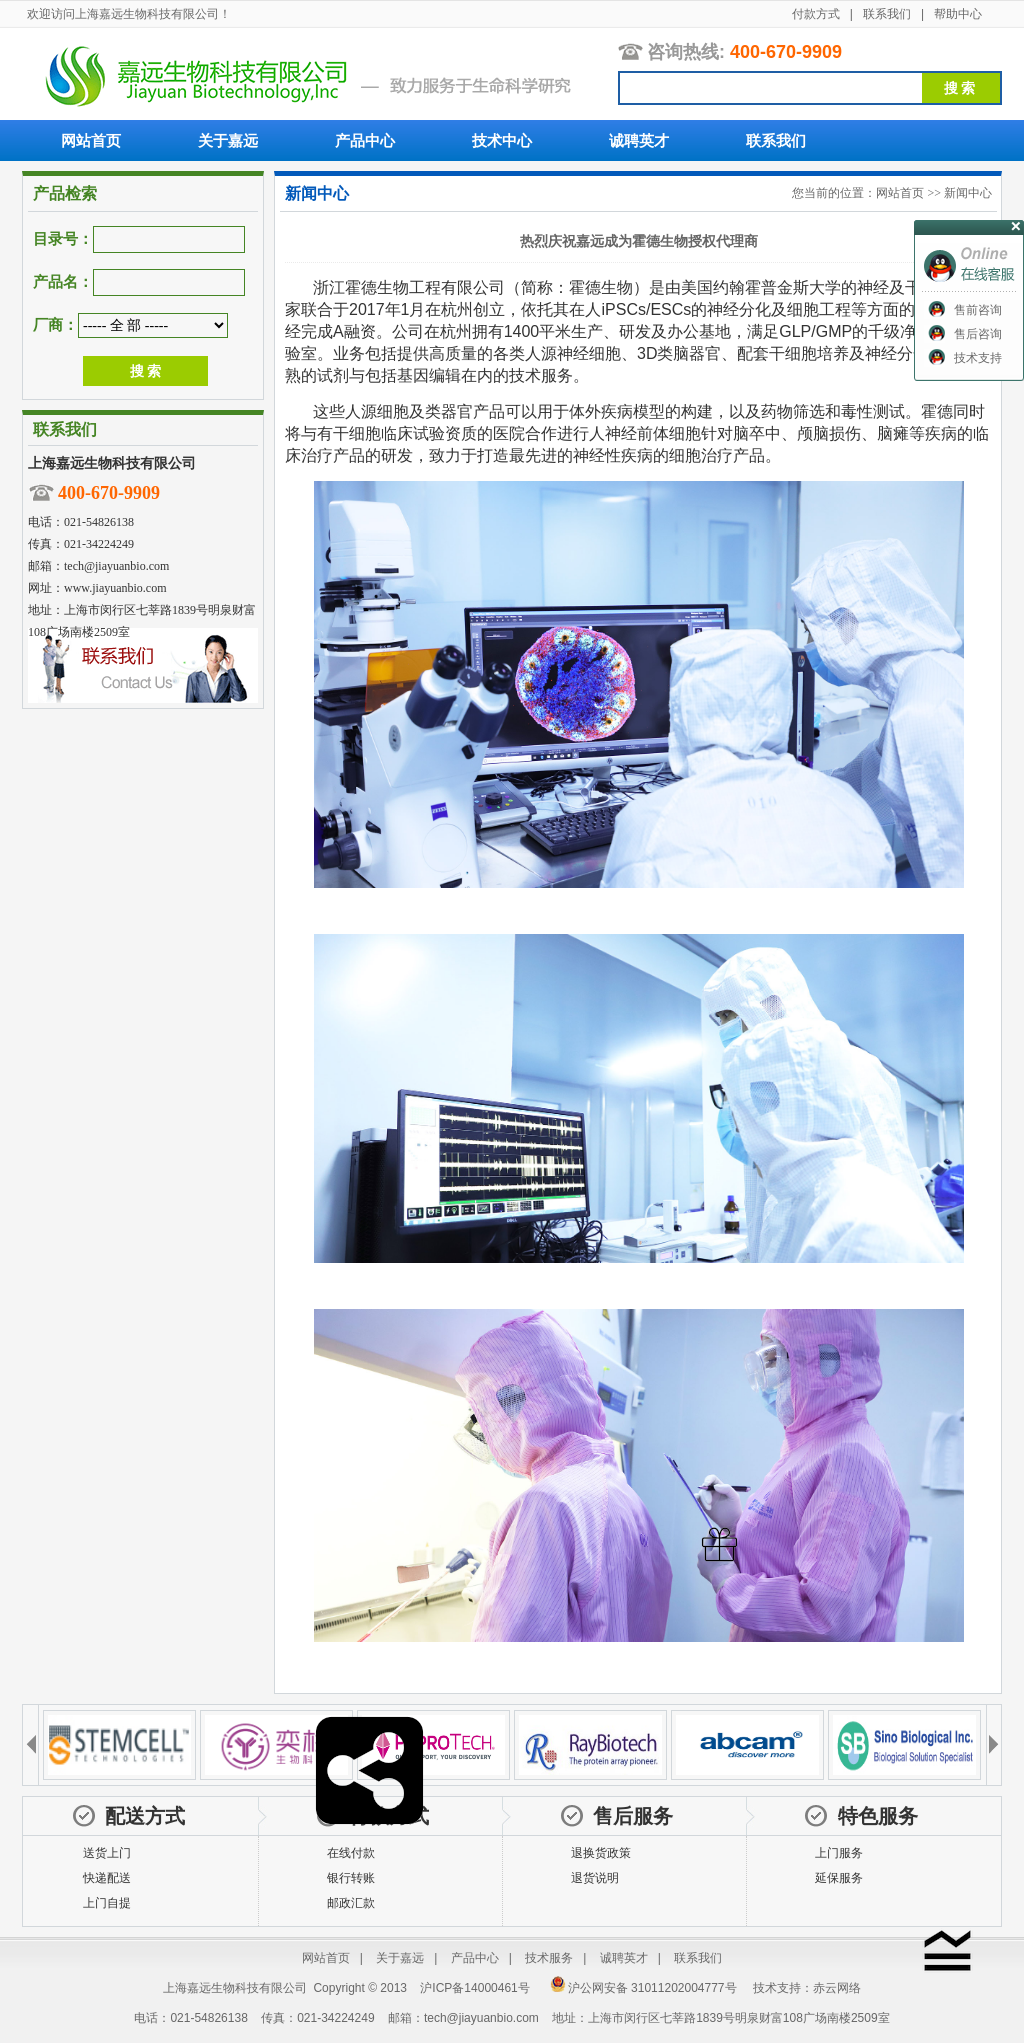 This screenshot has width=1024, height=2043. Describe the element at coordinates (369, 1770) in the screenshot. I see `share content to social media or other apps` at that location.